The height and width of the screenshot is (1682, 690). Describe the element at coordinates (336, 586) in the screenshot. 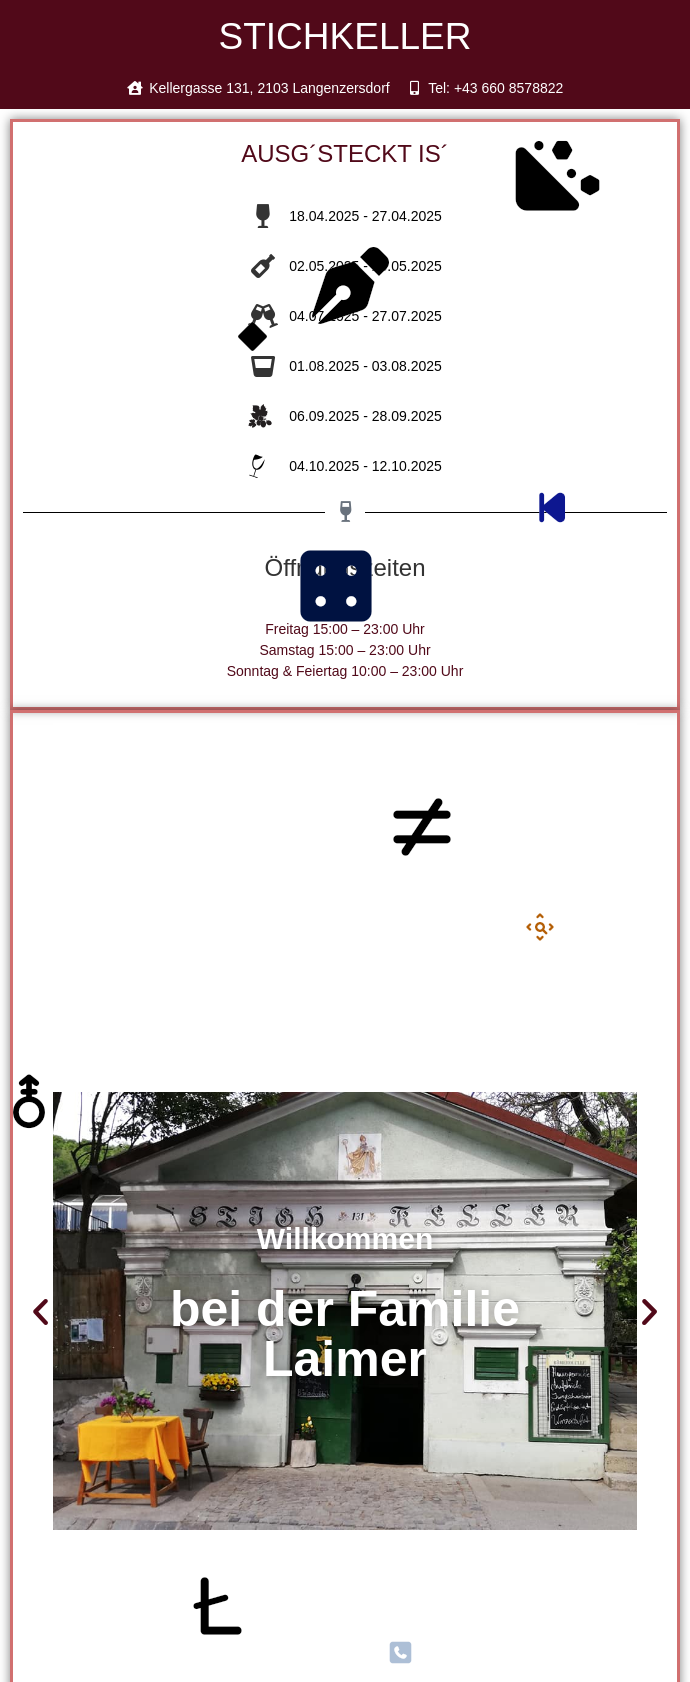

I see `roll or randomize a selection` at that location.